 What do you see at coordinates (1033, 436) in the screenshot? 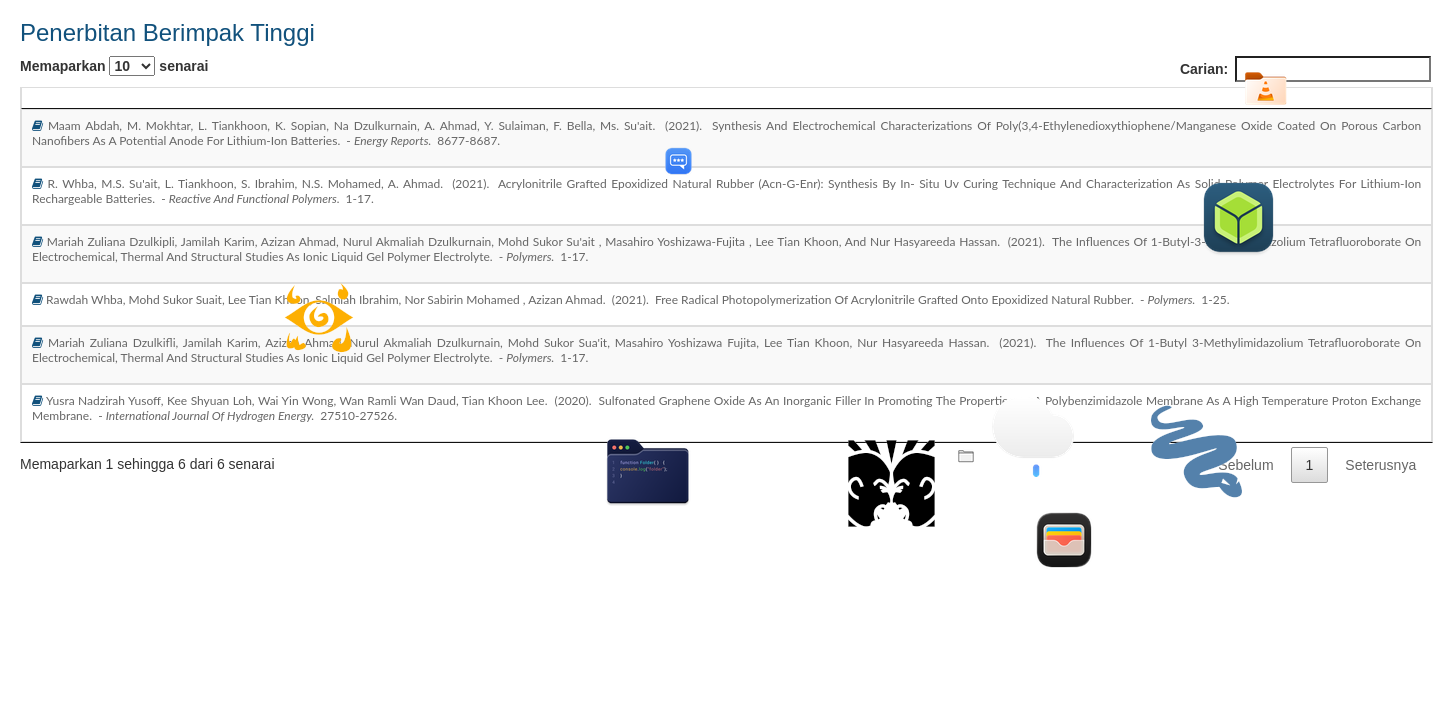
I see `indicates scattered showers in weather forecast` at bounding box center [1033, 436].